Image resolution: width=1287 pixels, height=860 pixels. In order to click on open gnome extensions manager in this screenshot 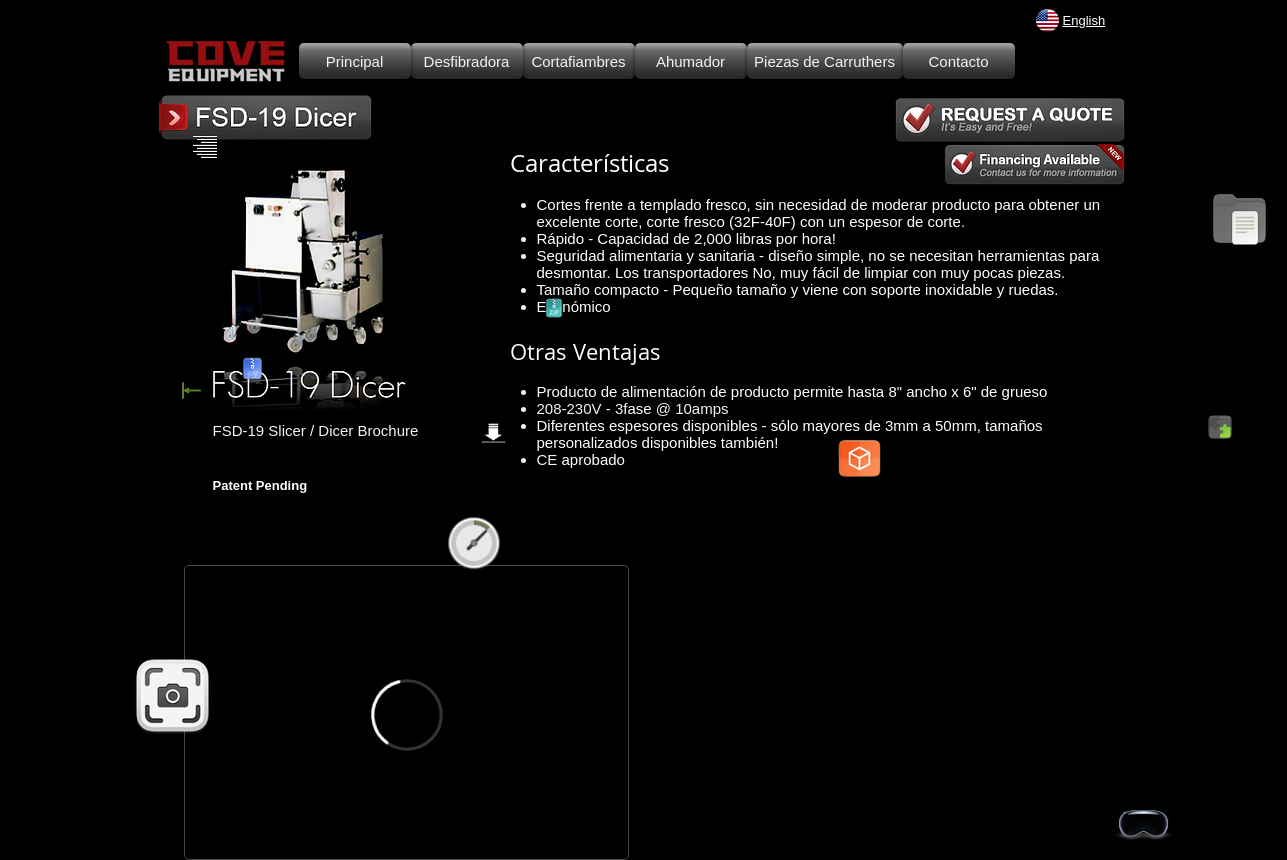, I will do `click(1220, 427)`.